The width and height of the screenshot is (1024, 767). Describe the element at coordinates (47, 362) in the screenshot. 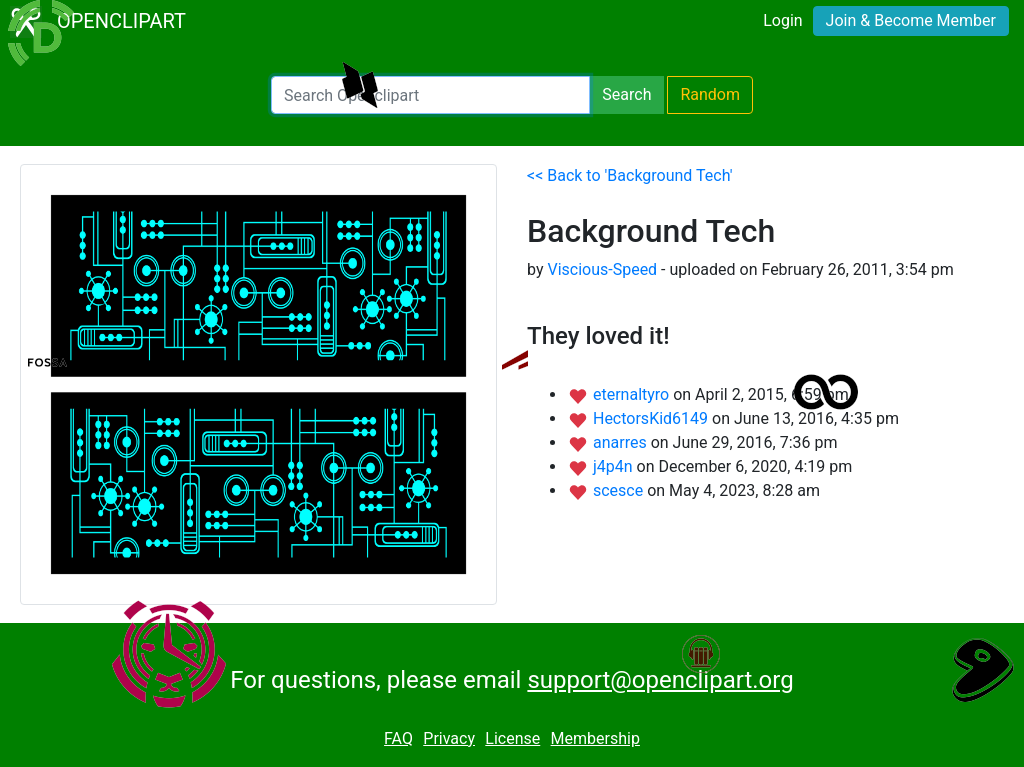

I see `fossa software compliance and licensing platform logo` at that location.